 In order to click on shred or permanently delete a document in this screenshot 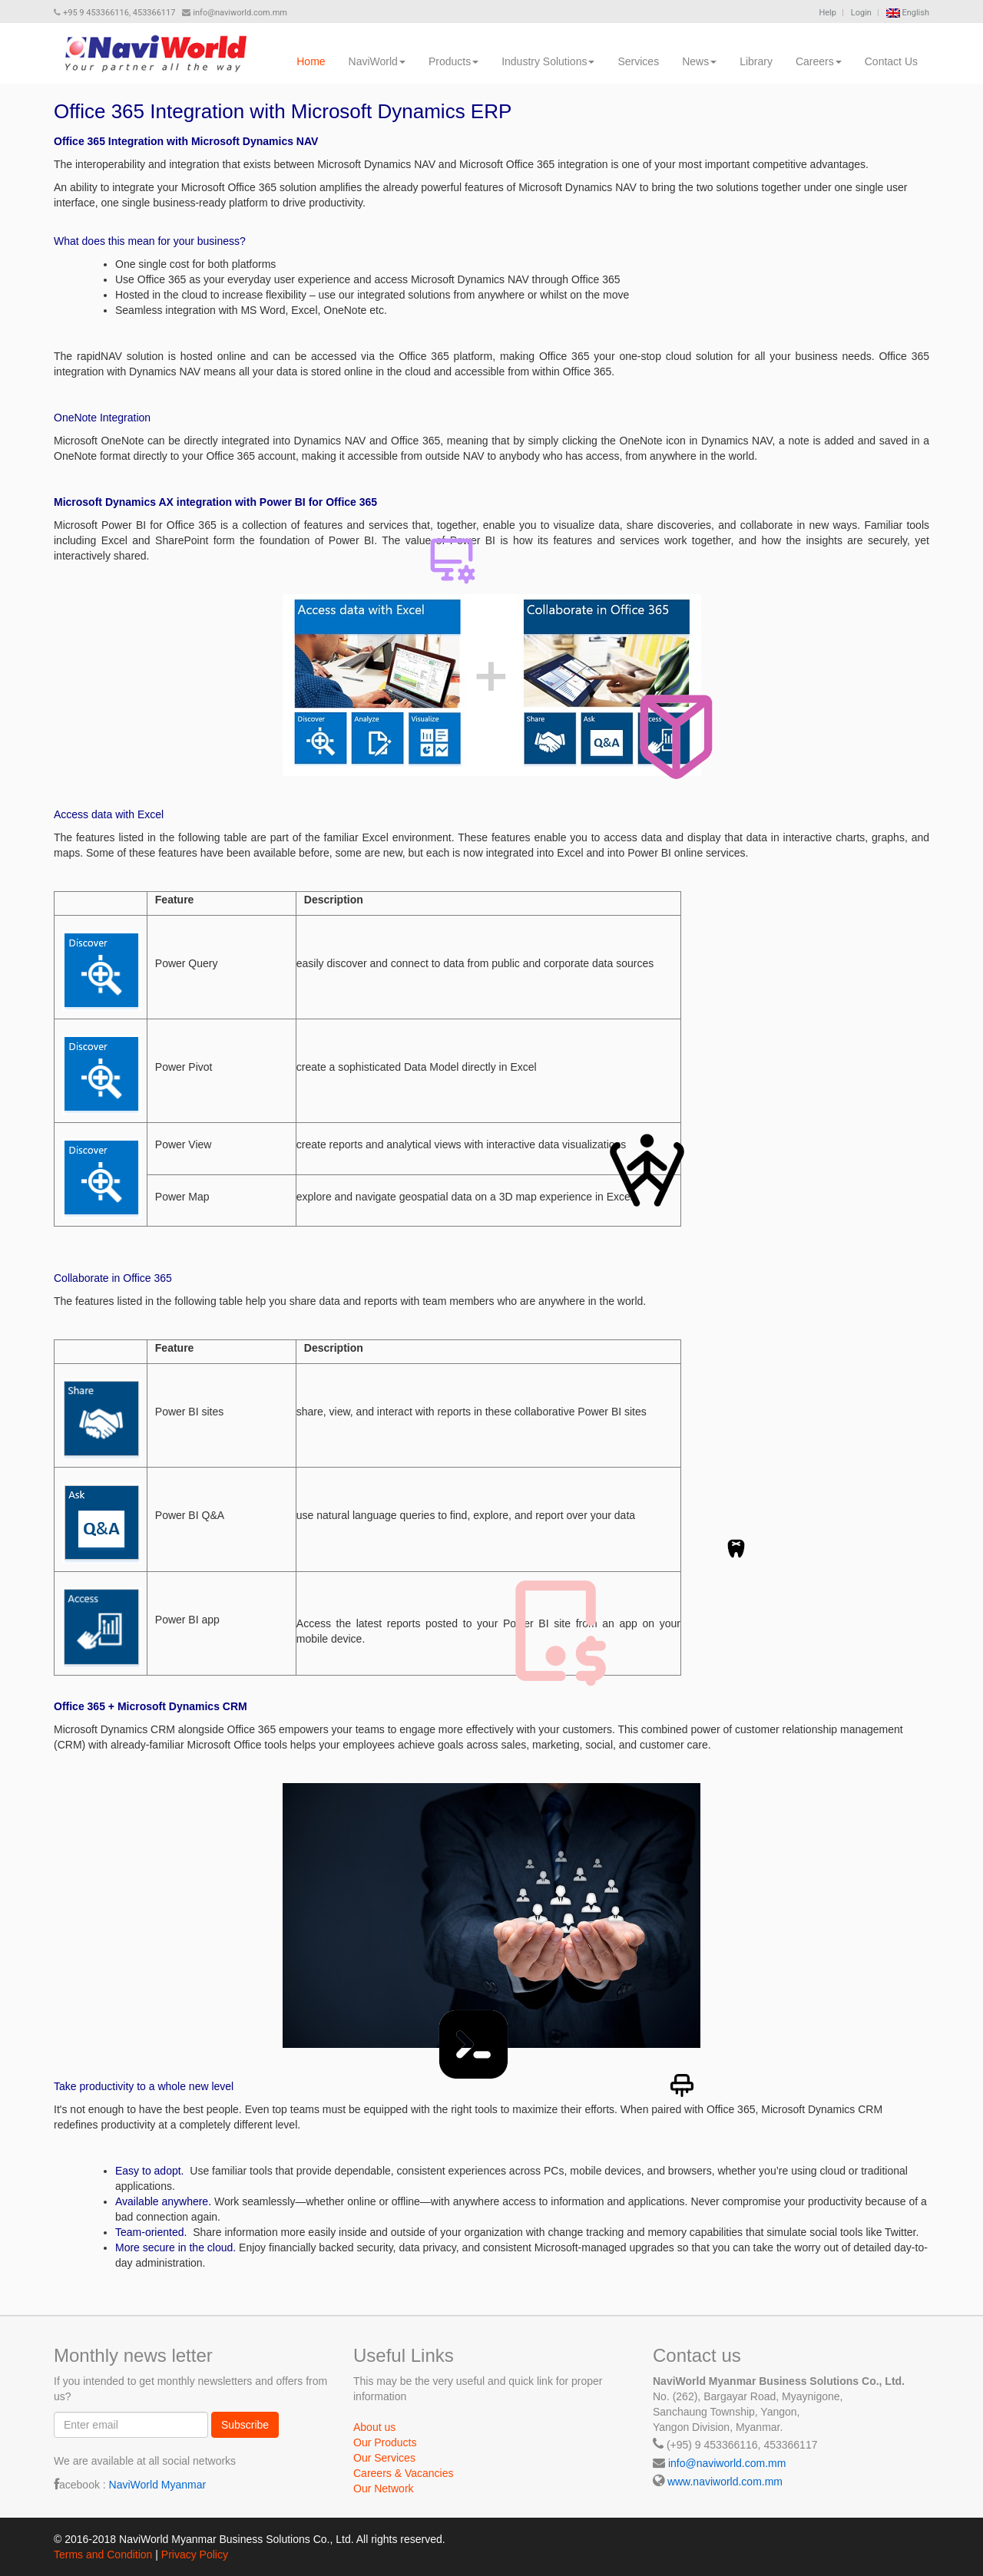, I will do `click(682, 2086)`.